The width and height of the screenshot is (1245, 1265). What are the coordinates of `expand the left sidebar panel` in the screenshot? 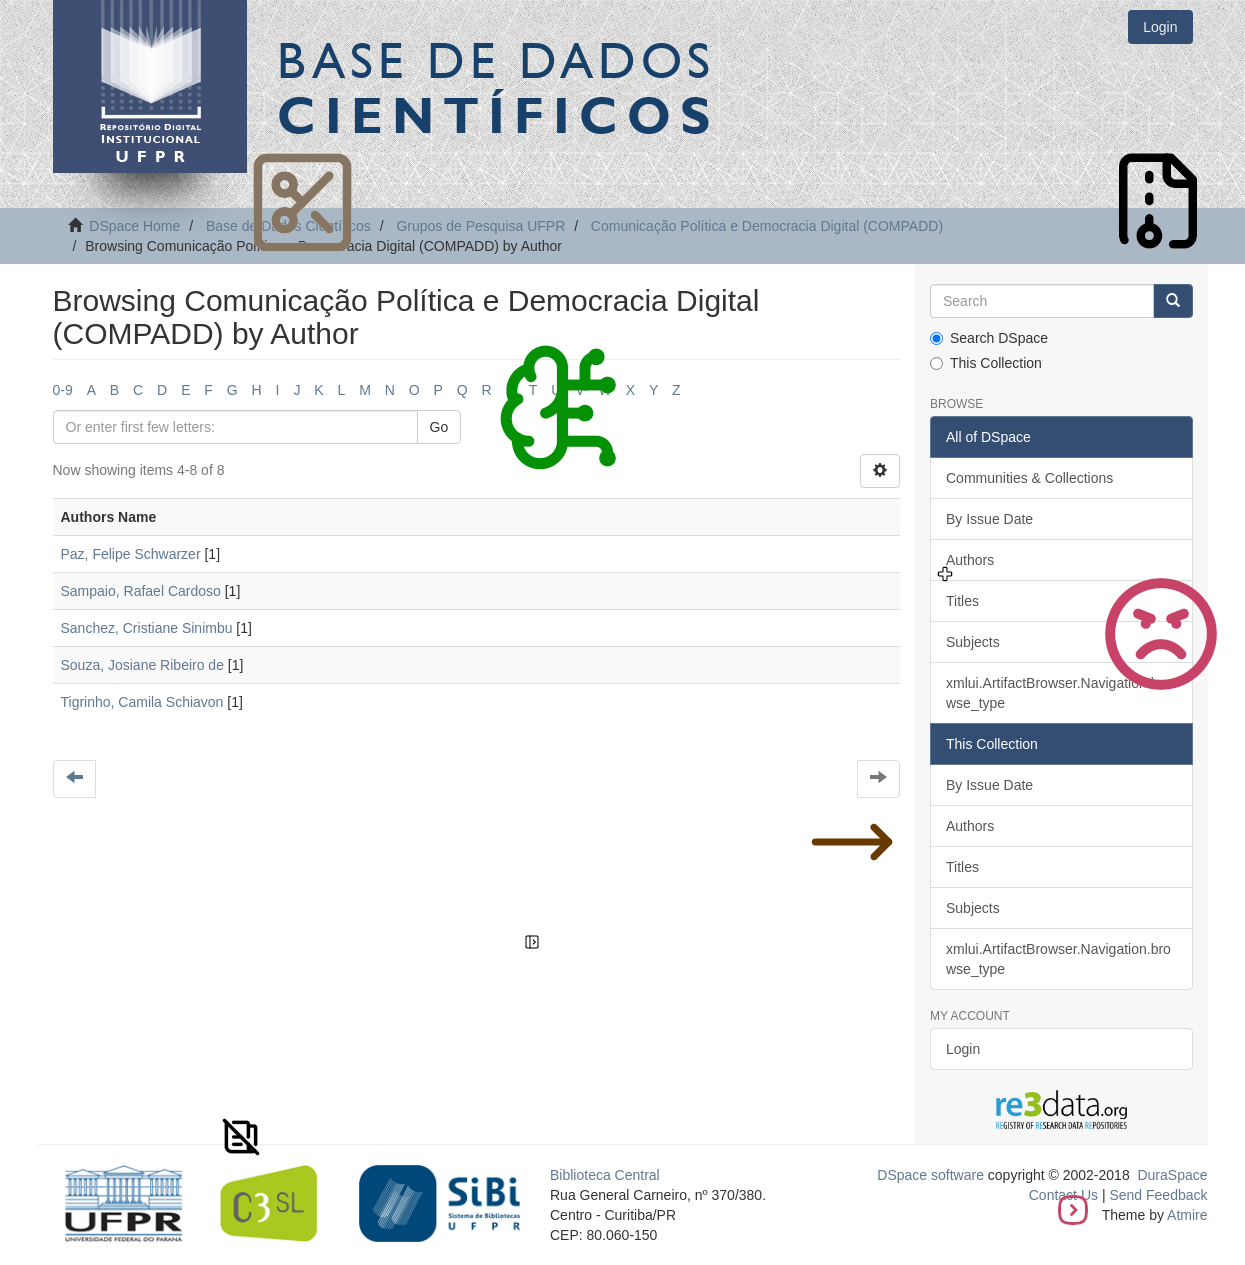 It's located at (532, 942).